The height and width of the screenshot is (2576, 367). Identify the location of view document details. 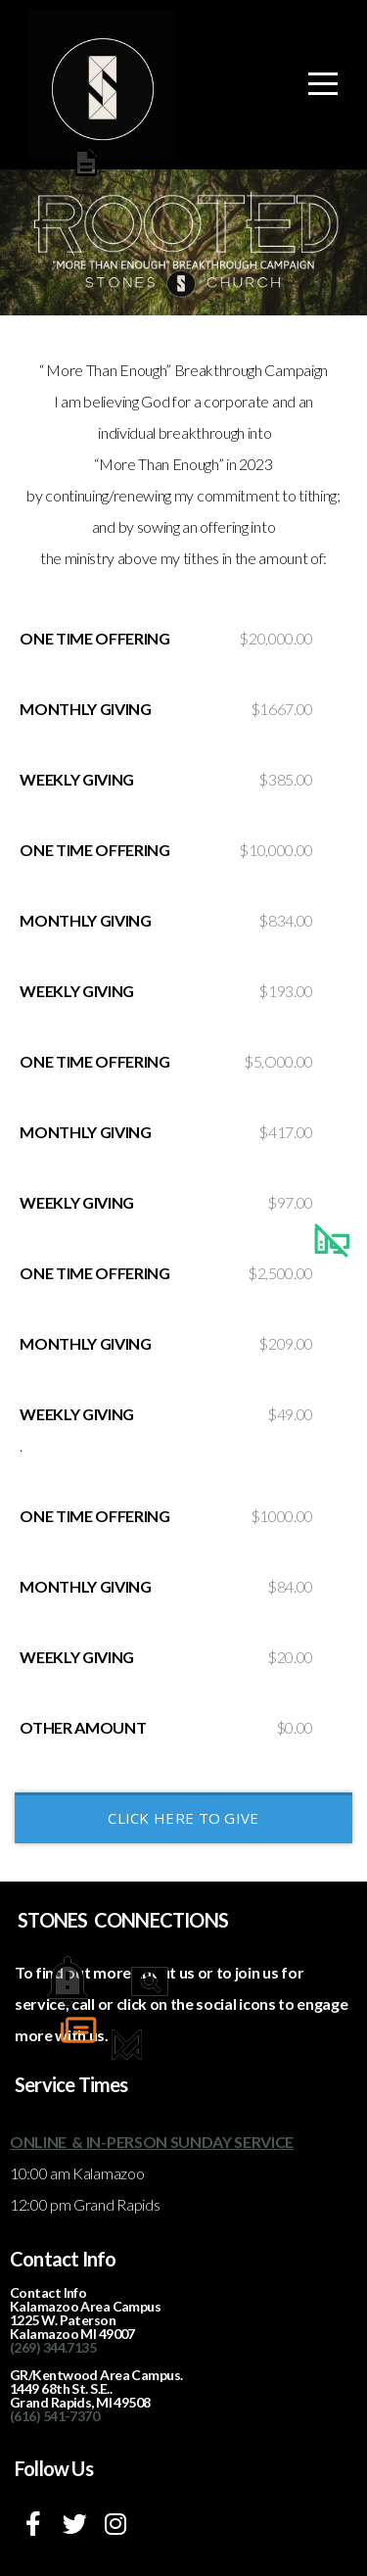
(86, 163).